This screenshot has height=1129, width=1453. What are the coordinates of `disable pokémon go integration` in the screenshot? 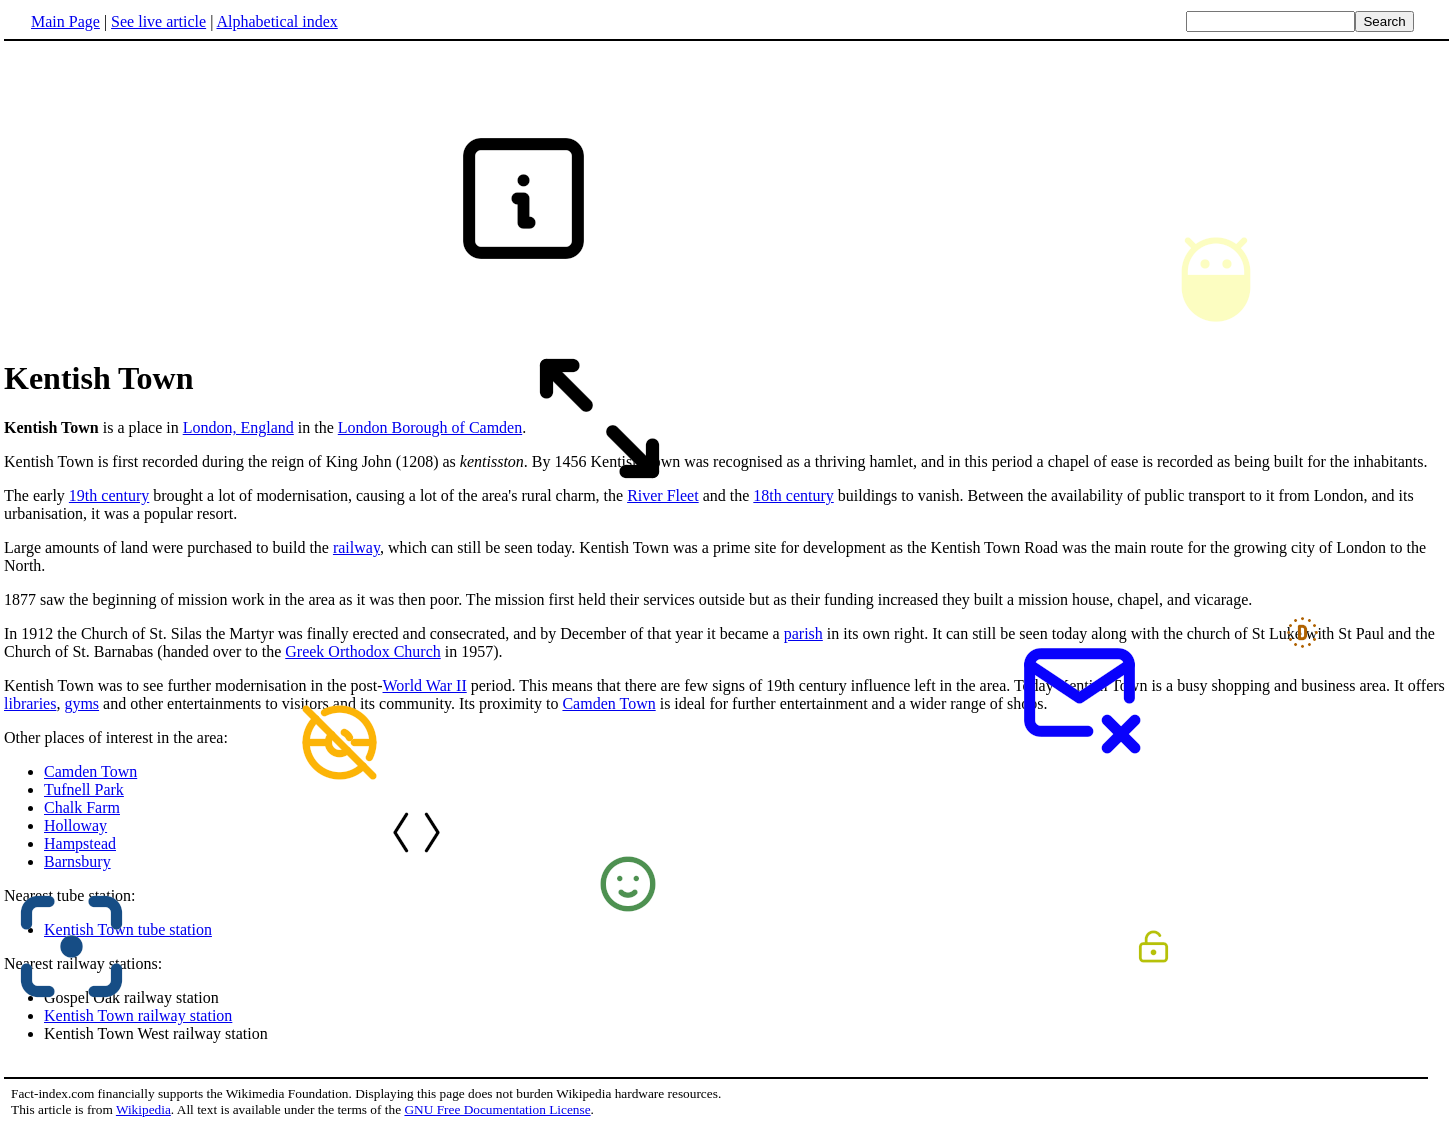 It's located at (339, 742).